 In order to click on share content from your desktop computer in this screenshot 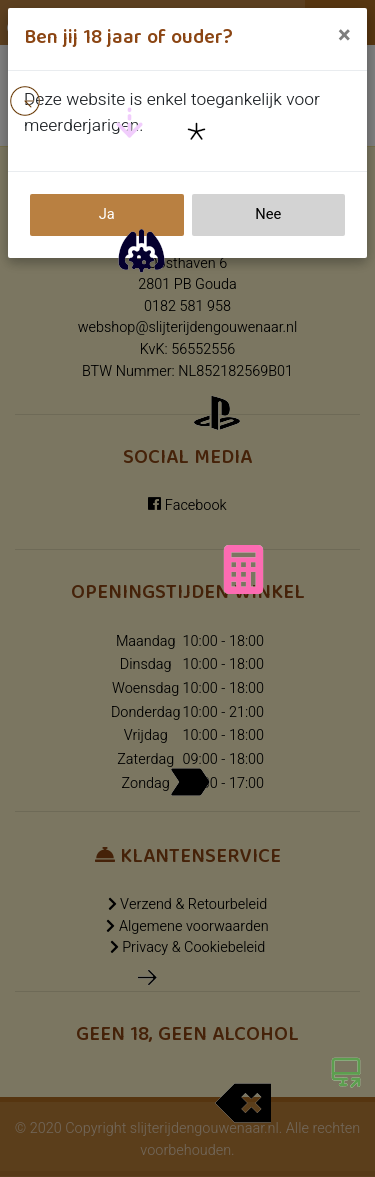, I will do `click(346, 1072)`.